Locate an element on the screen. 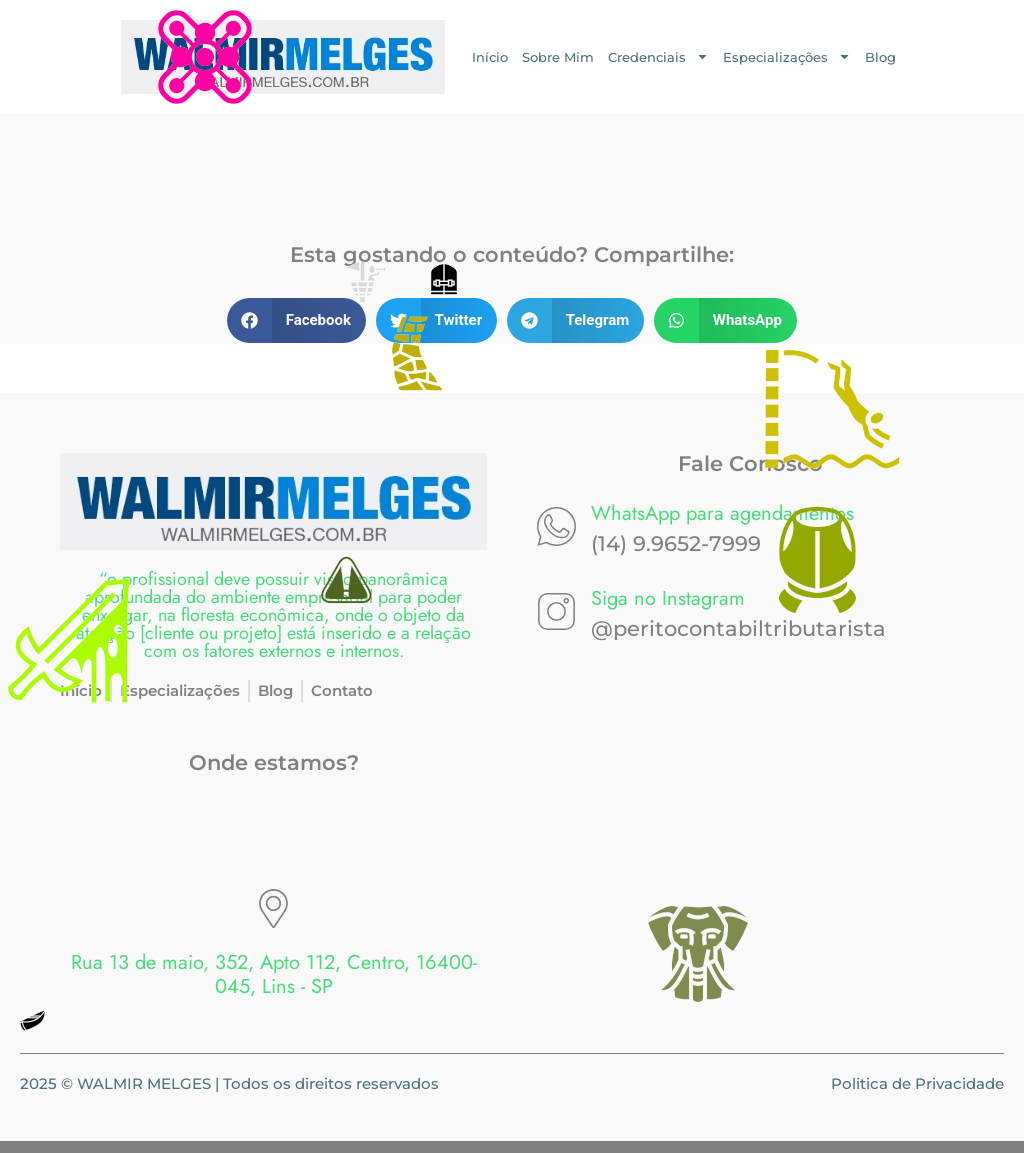 The width and height of the screenshot is (1024, 1153). access canoe or kayak rental options is located at coordinates (32, 1020).